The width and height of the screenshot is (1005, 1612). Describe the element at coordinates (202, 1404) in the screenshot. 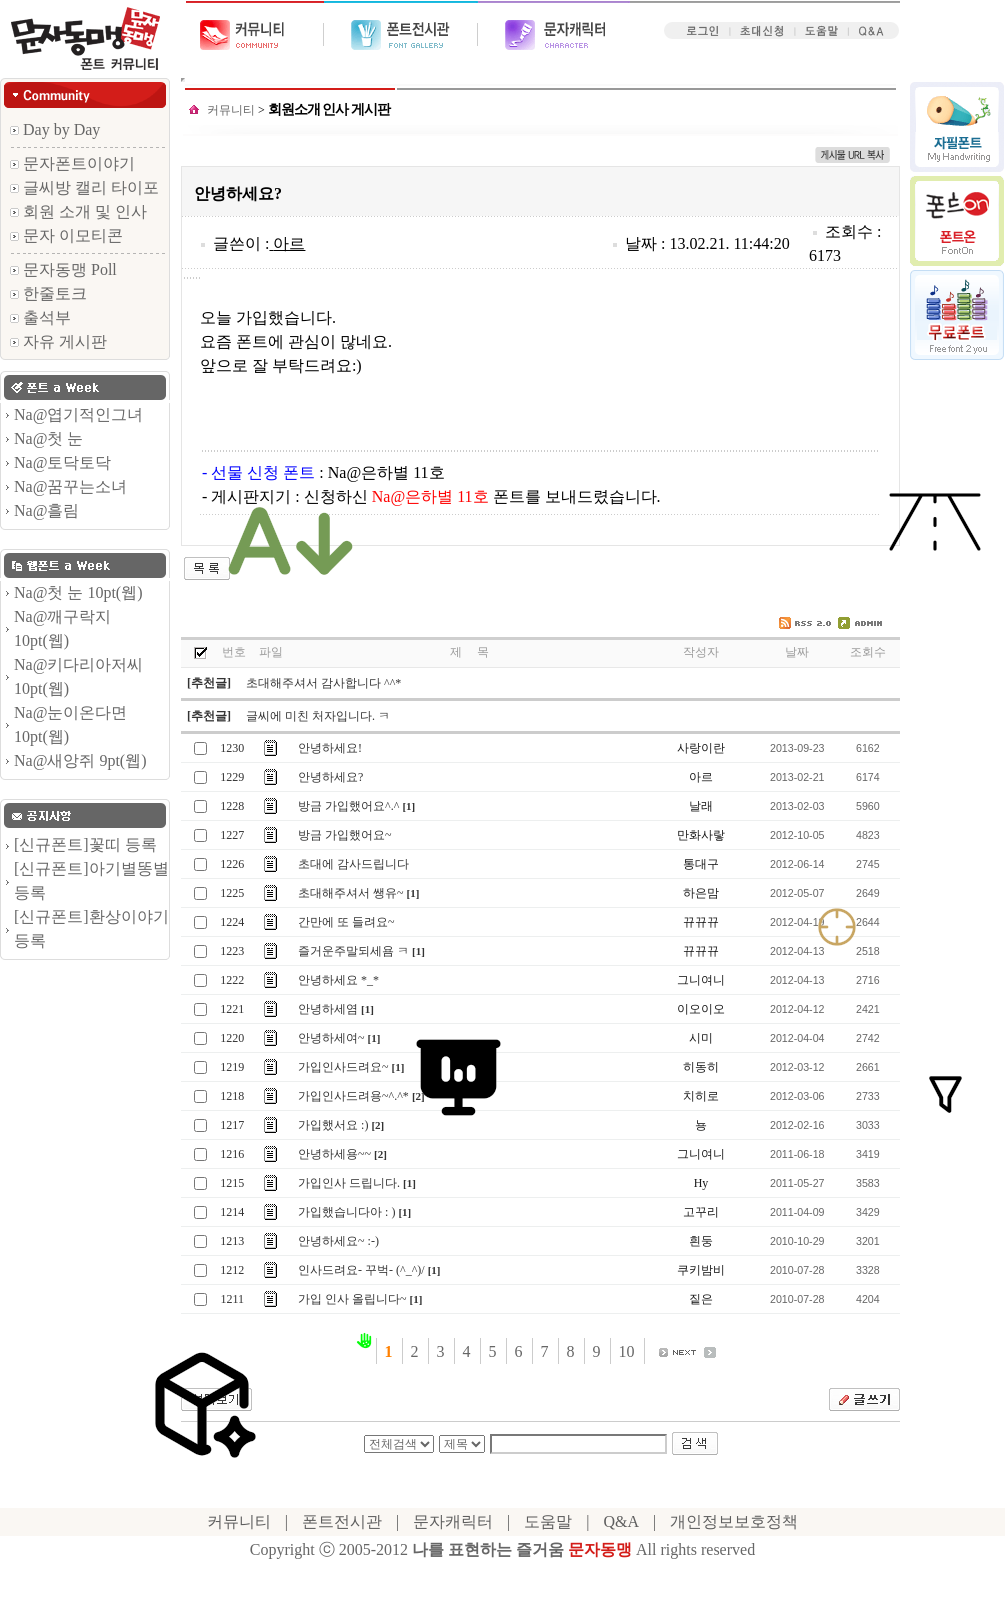

I see `generate 3D model with AI` at that location.